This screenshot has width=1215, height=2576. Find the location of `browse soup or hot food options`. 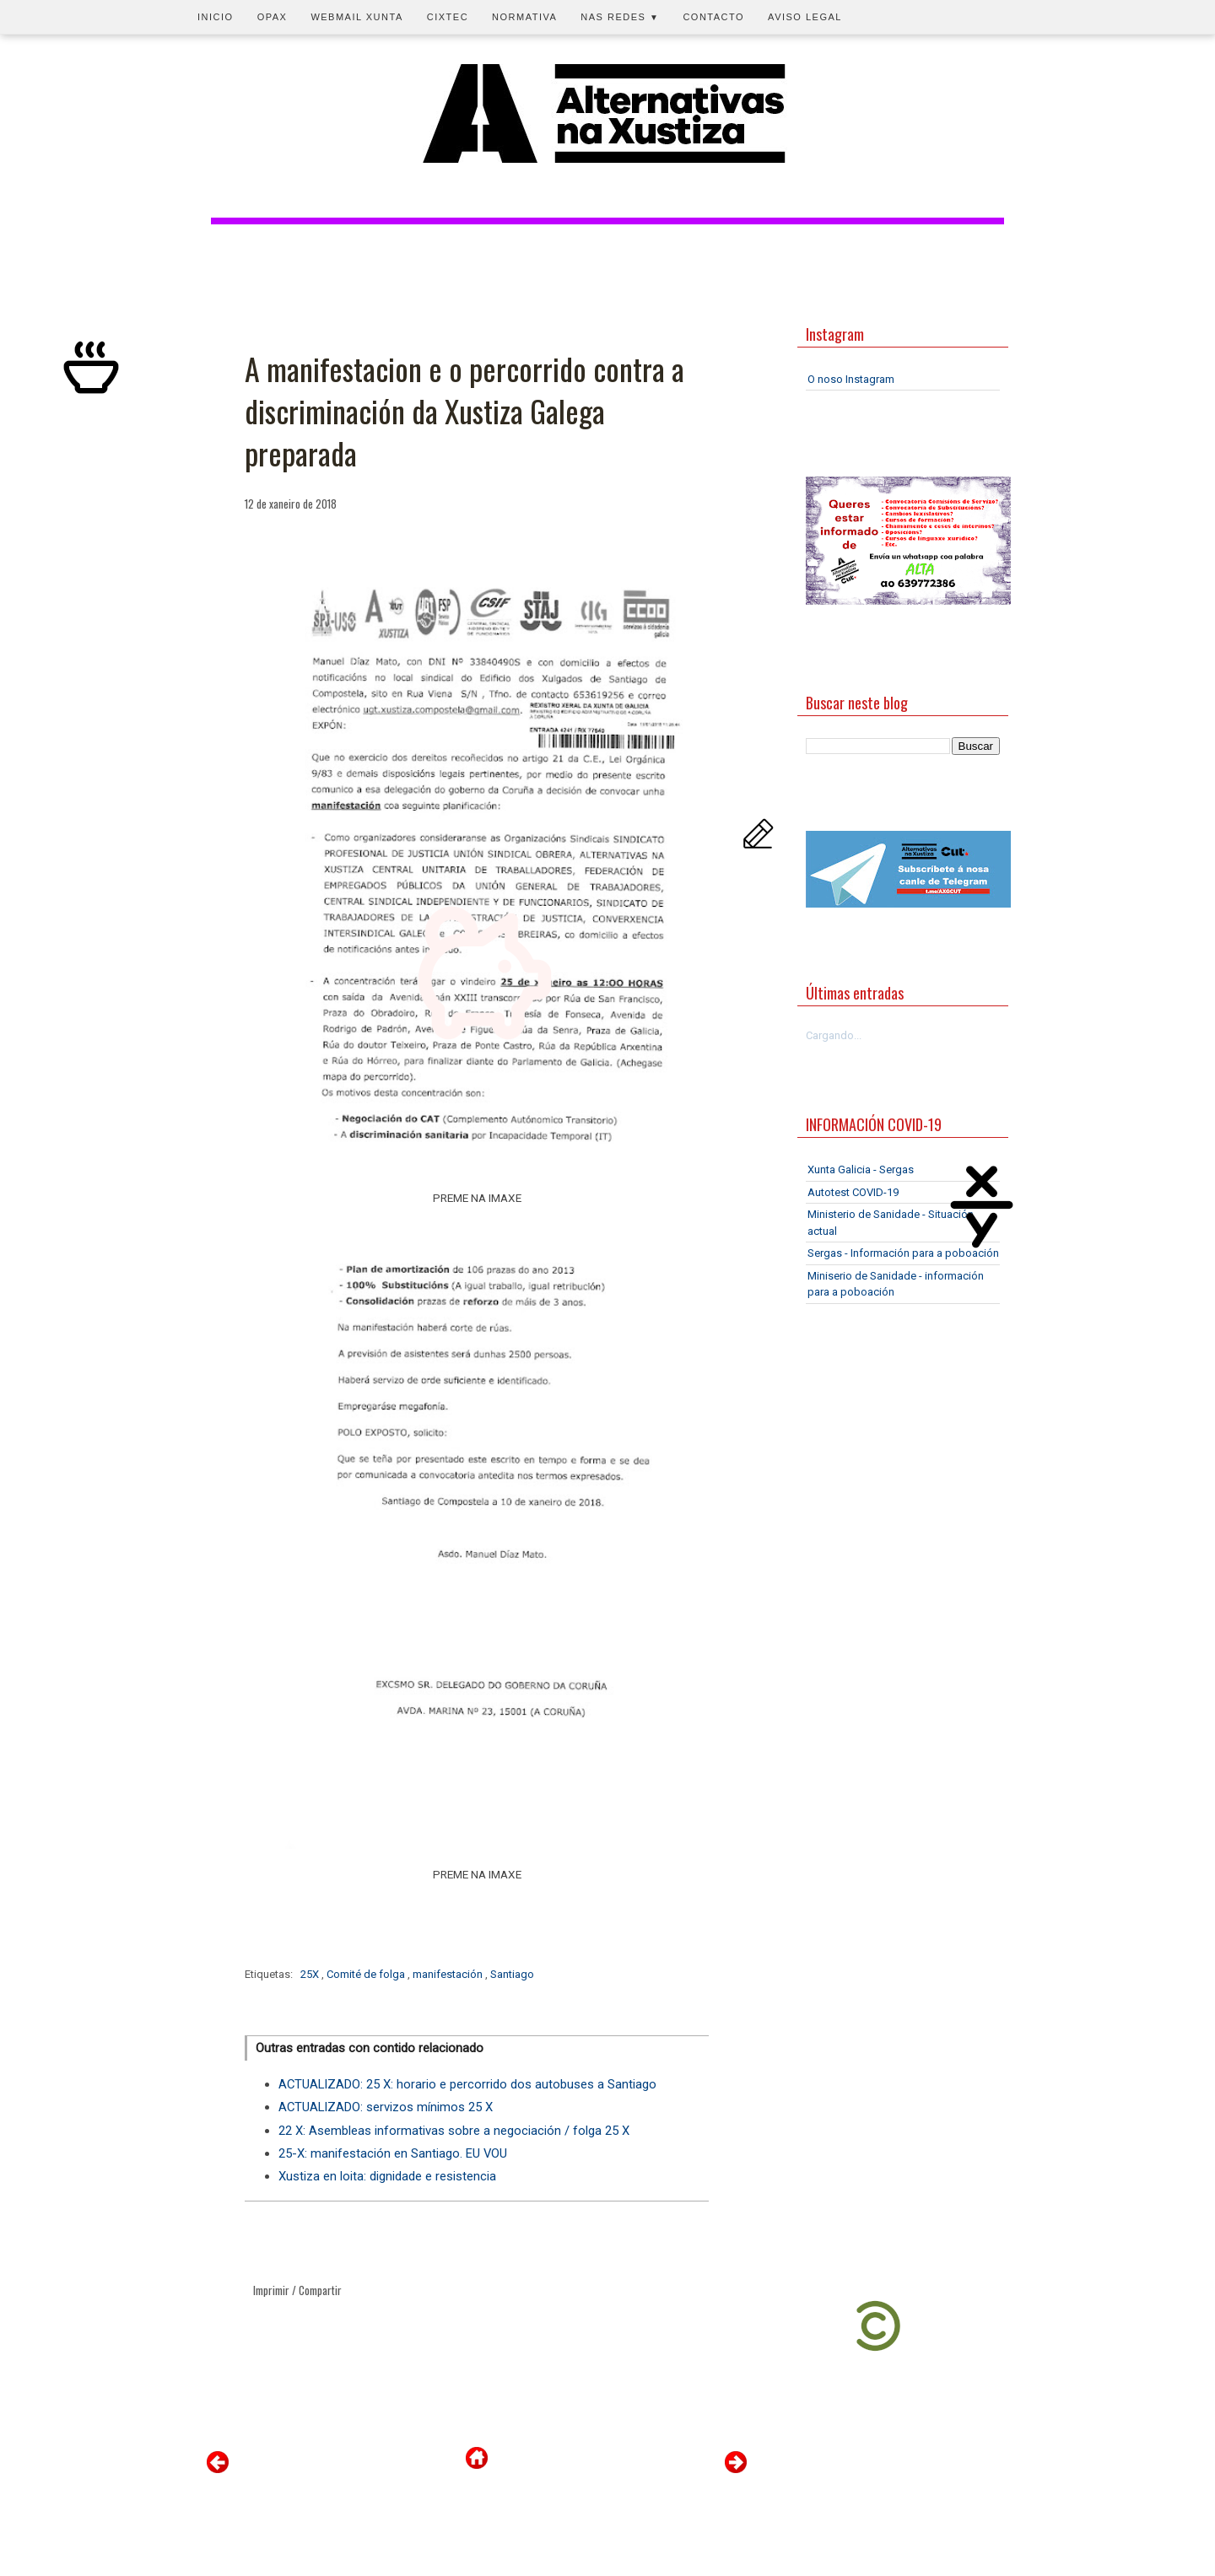

browse soup or hot food options is located at coordinates (91, 366).